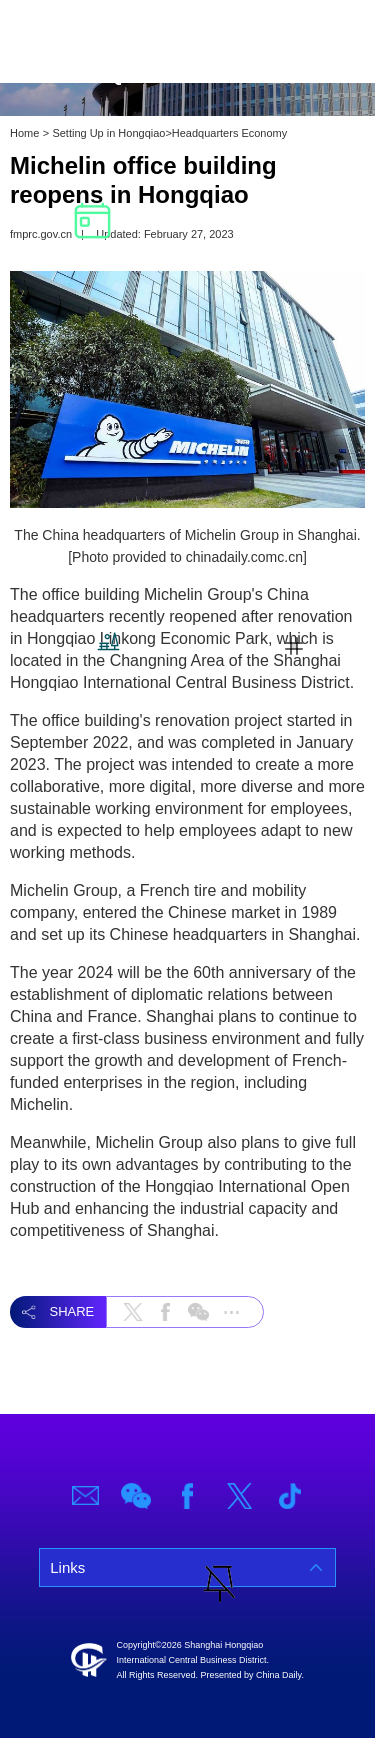 The width and height of the screenshot is (375, 1738). Describe the element at coordinates (294, 646) in the screenshot. I see `add or view hashtags` at that location.